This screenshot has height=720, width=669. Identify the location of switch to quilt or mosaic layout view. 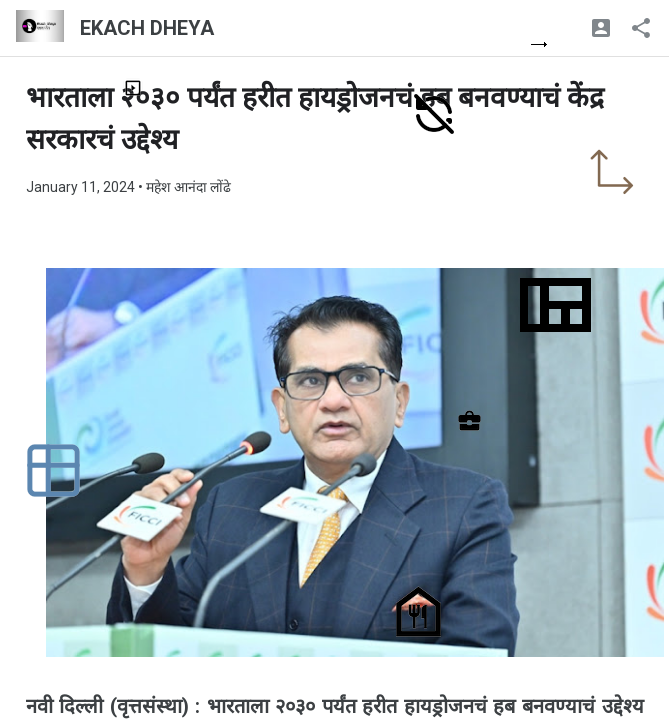
(553, 307).